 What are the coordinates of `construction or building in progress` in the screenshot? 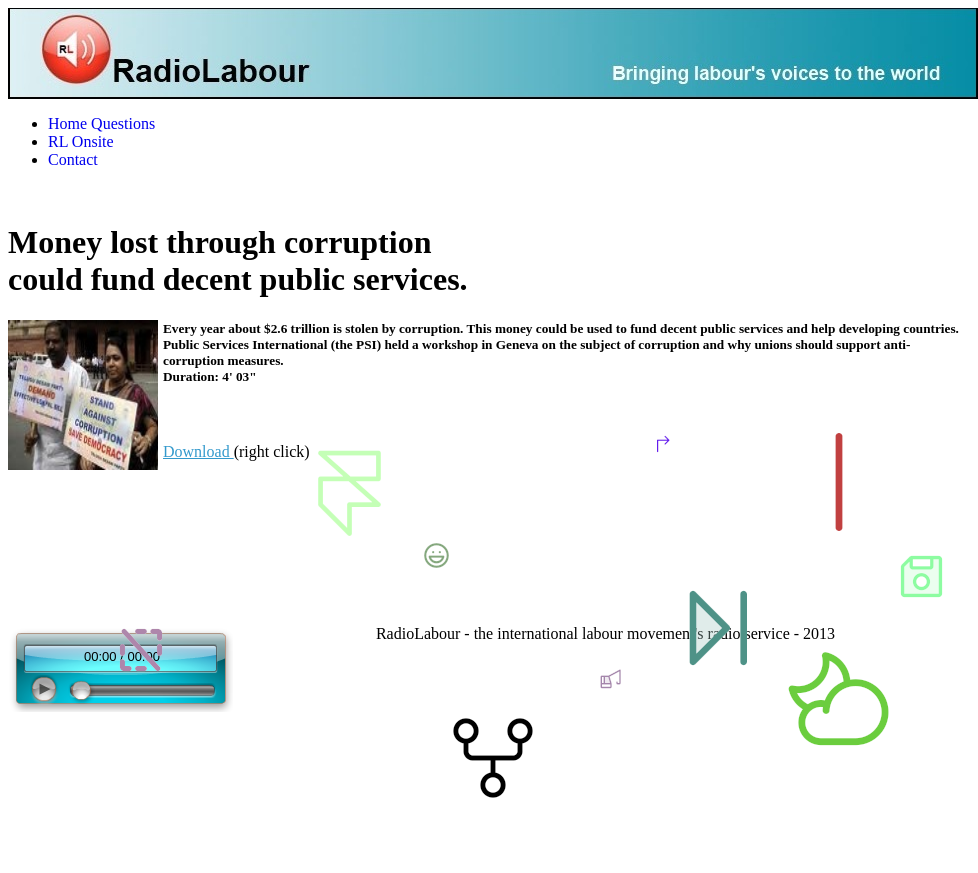 It's located at (611, 680).